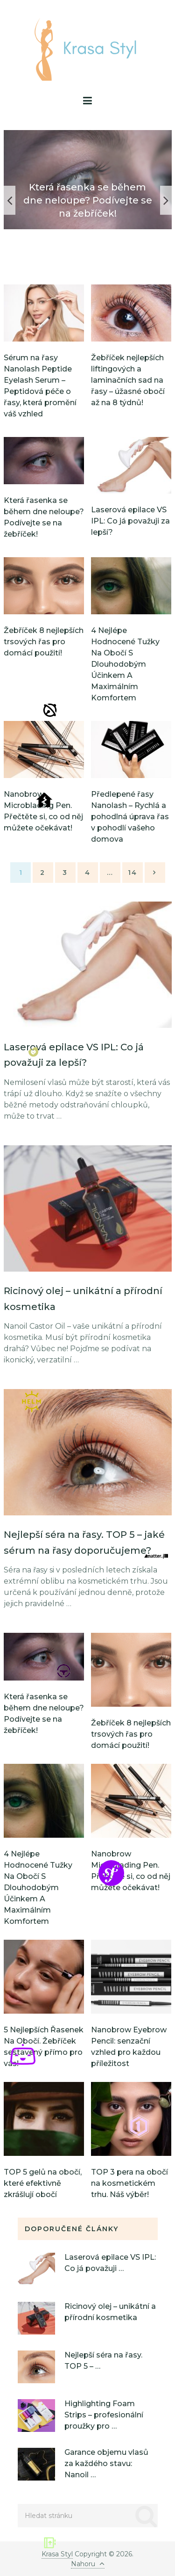  Describe the element at coordinates (33, 1052) in the screenshot. I see `open Mozilla Thunderbird email client` at that location.